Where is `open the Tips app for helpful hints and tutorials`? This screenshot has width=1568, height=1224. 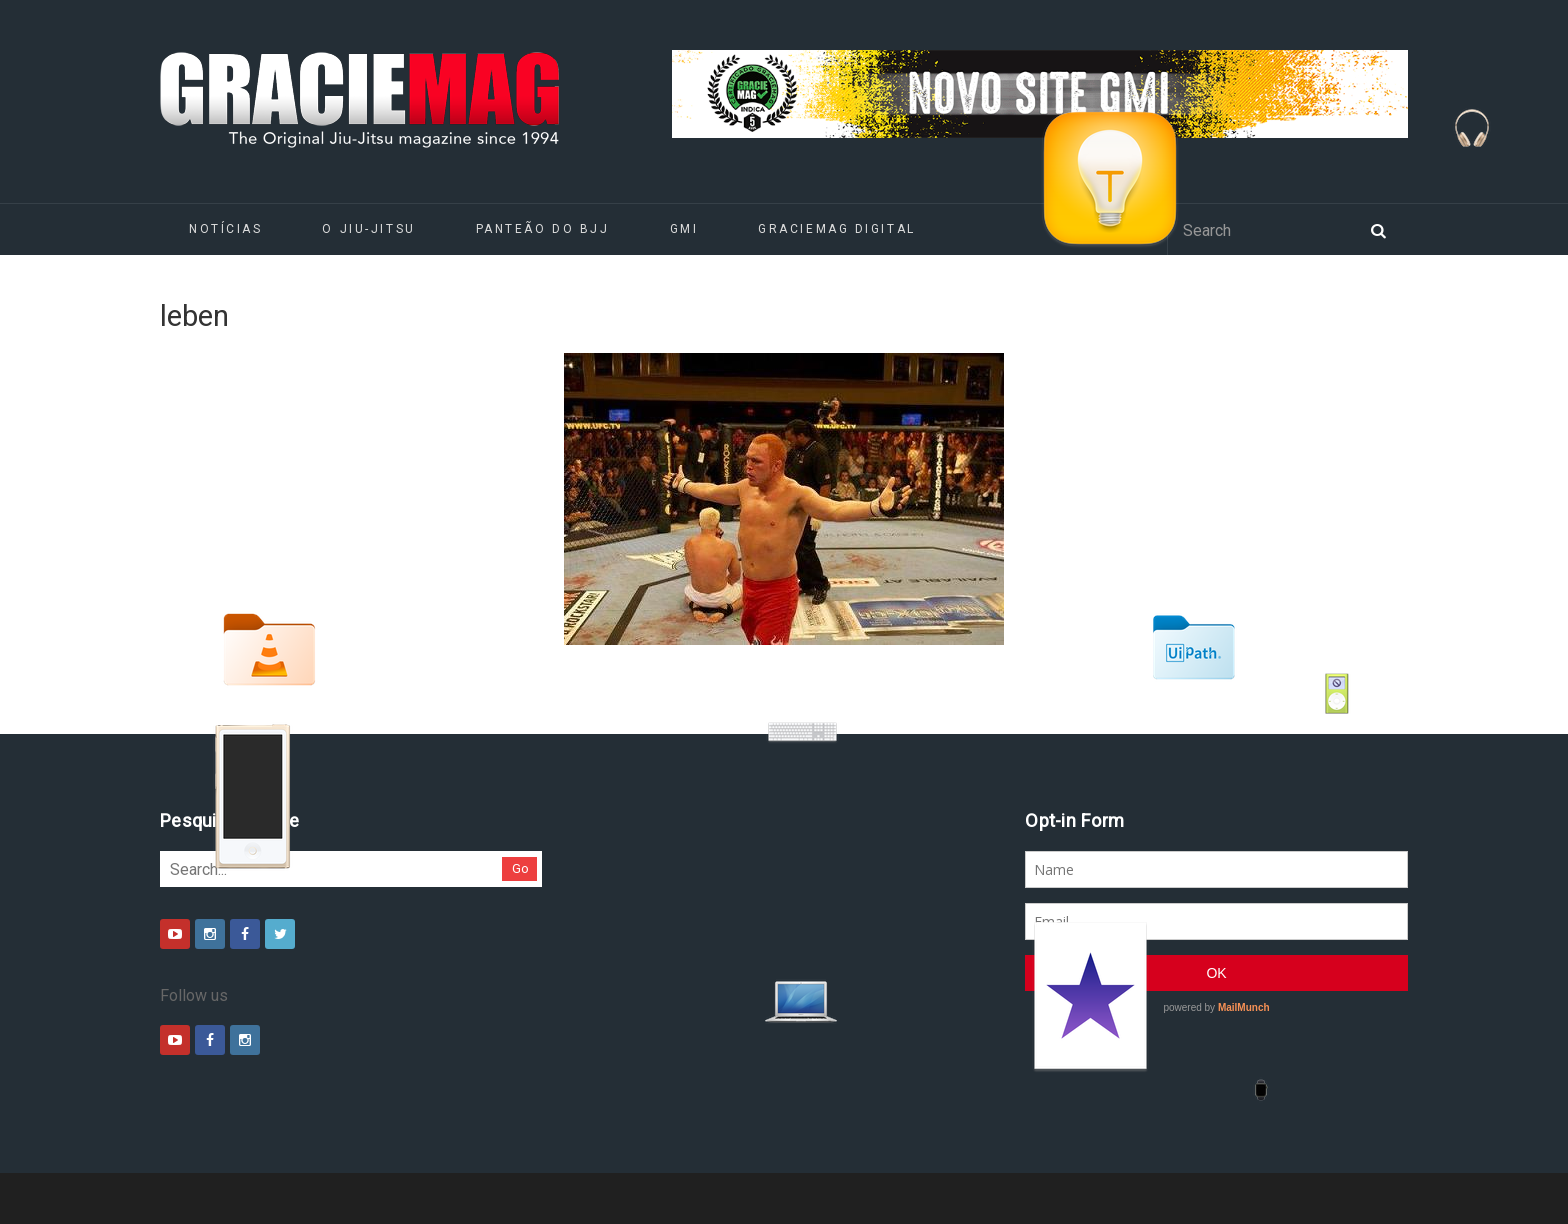
open the Tips app for helpful hints and tutorials is located at coordinates (1110, 178).